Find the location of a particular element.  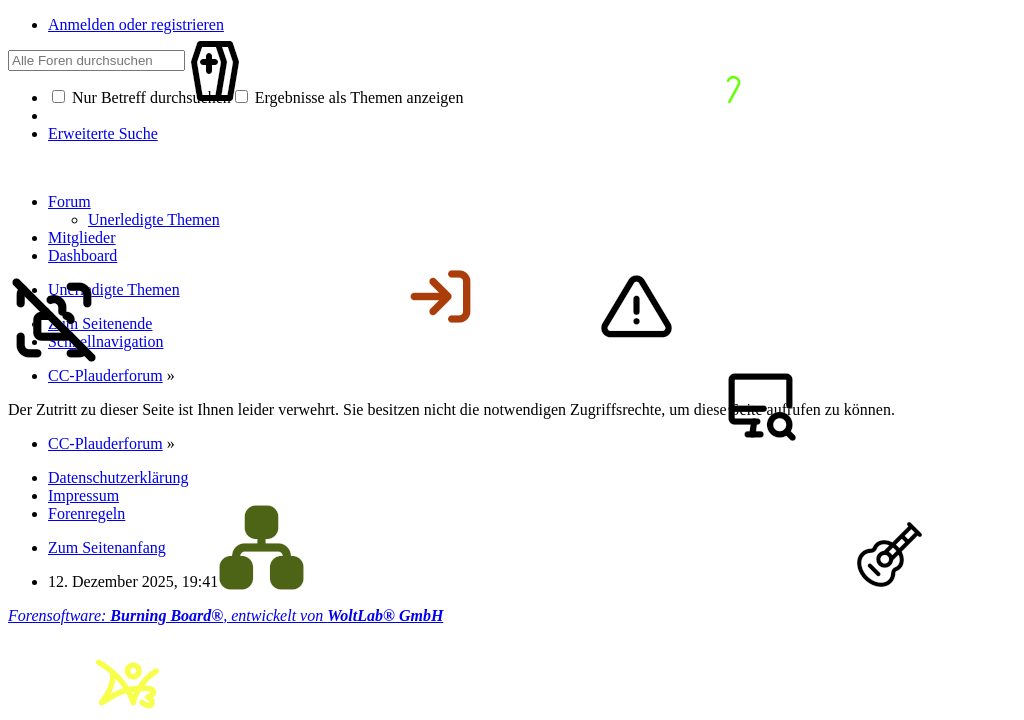

accessibility support or mobility assistance is located at coordinates (733, 89).